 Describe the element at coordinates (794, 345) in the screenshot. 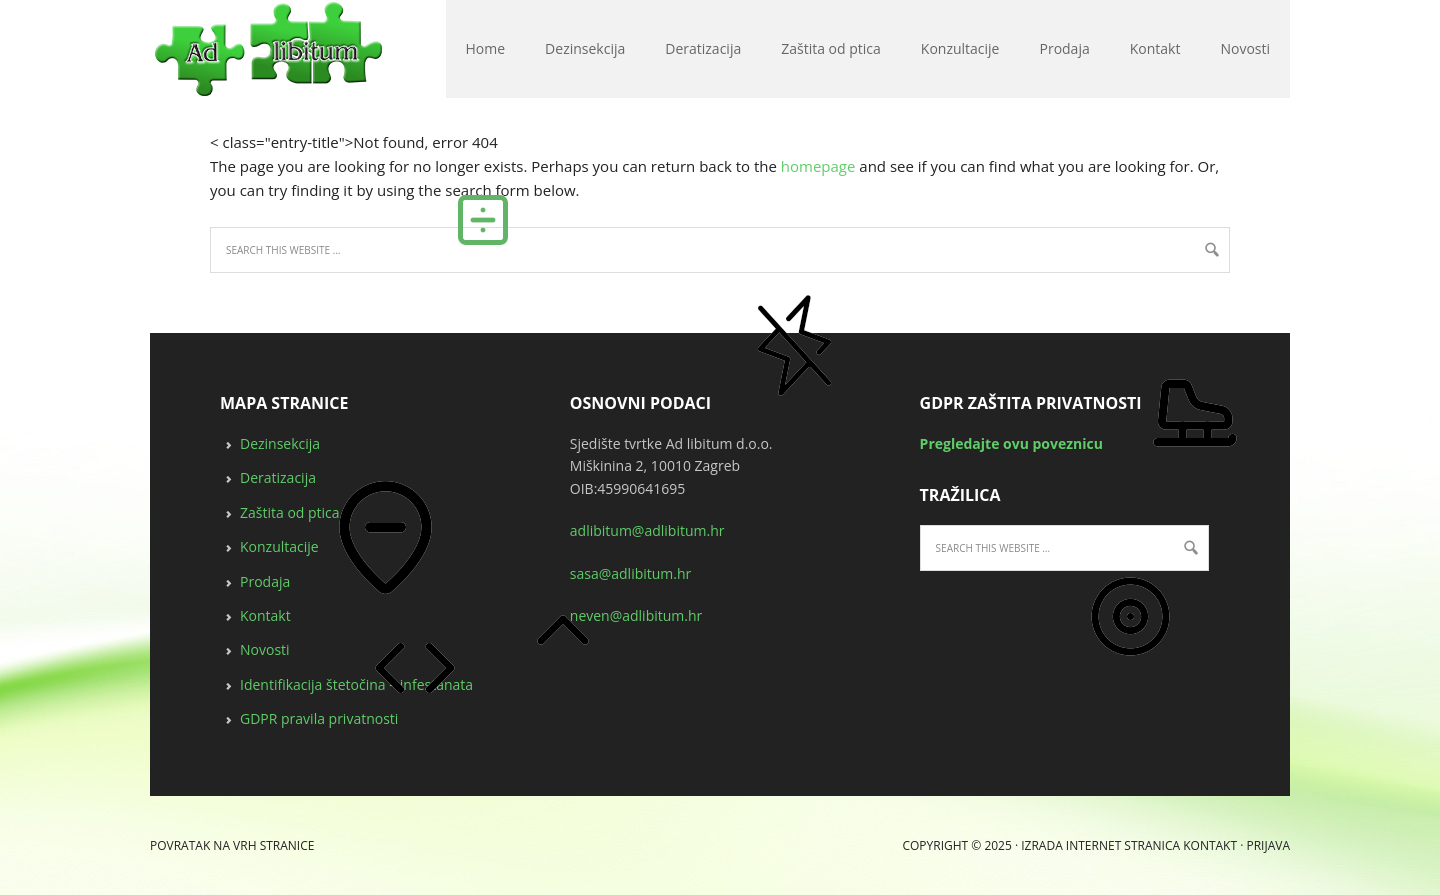

I see `disable flash or lightning mode` at that location.